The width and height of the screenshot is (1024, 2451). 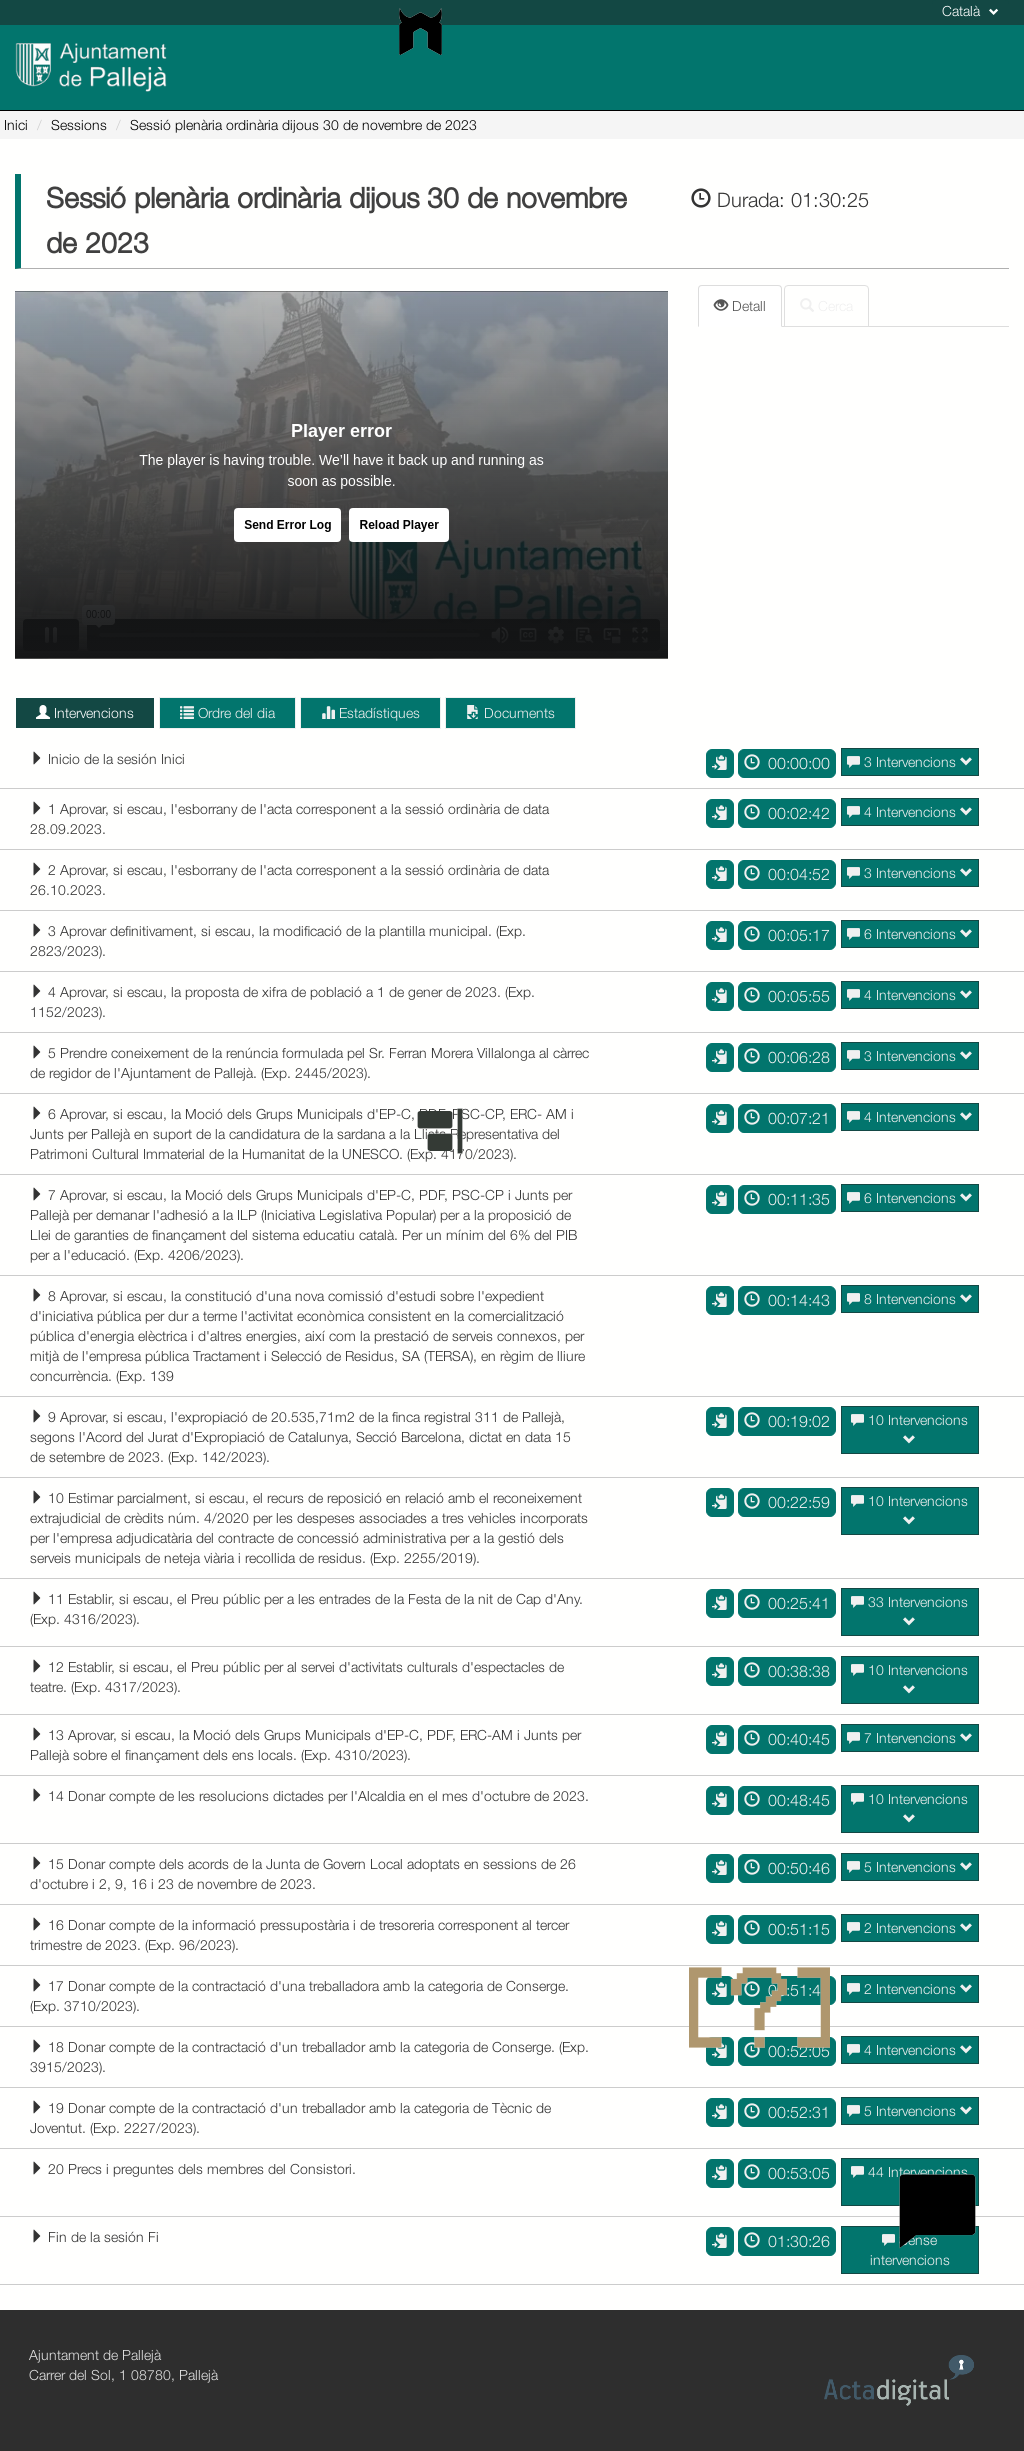 I want to click on open chat or messaging, so click(x=937, y=2208).